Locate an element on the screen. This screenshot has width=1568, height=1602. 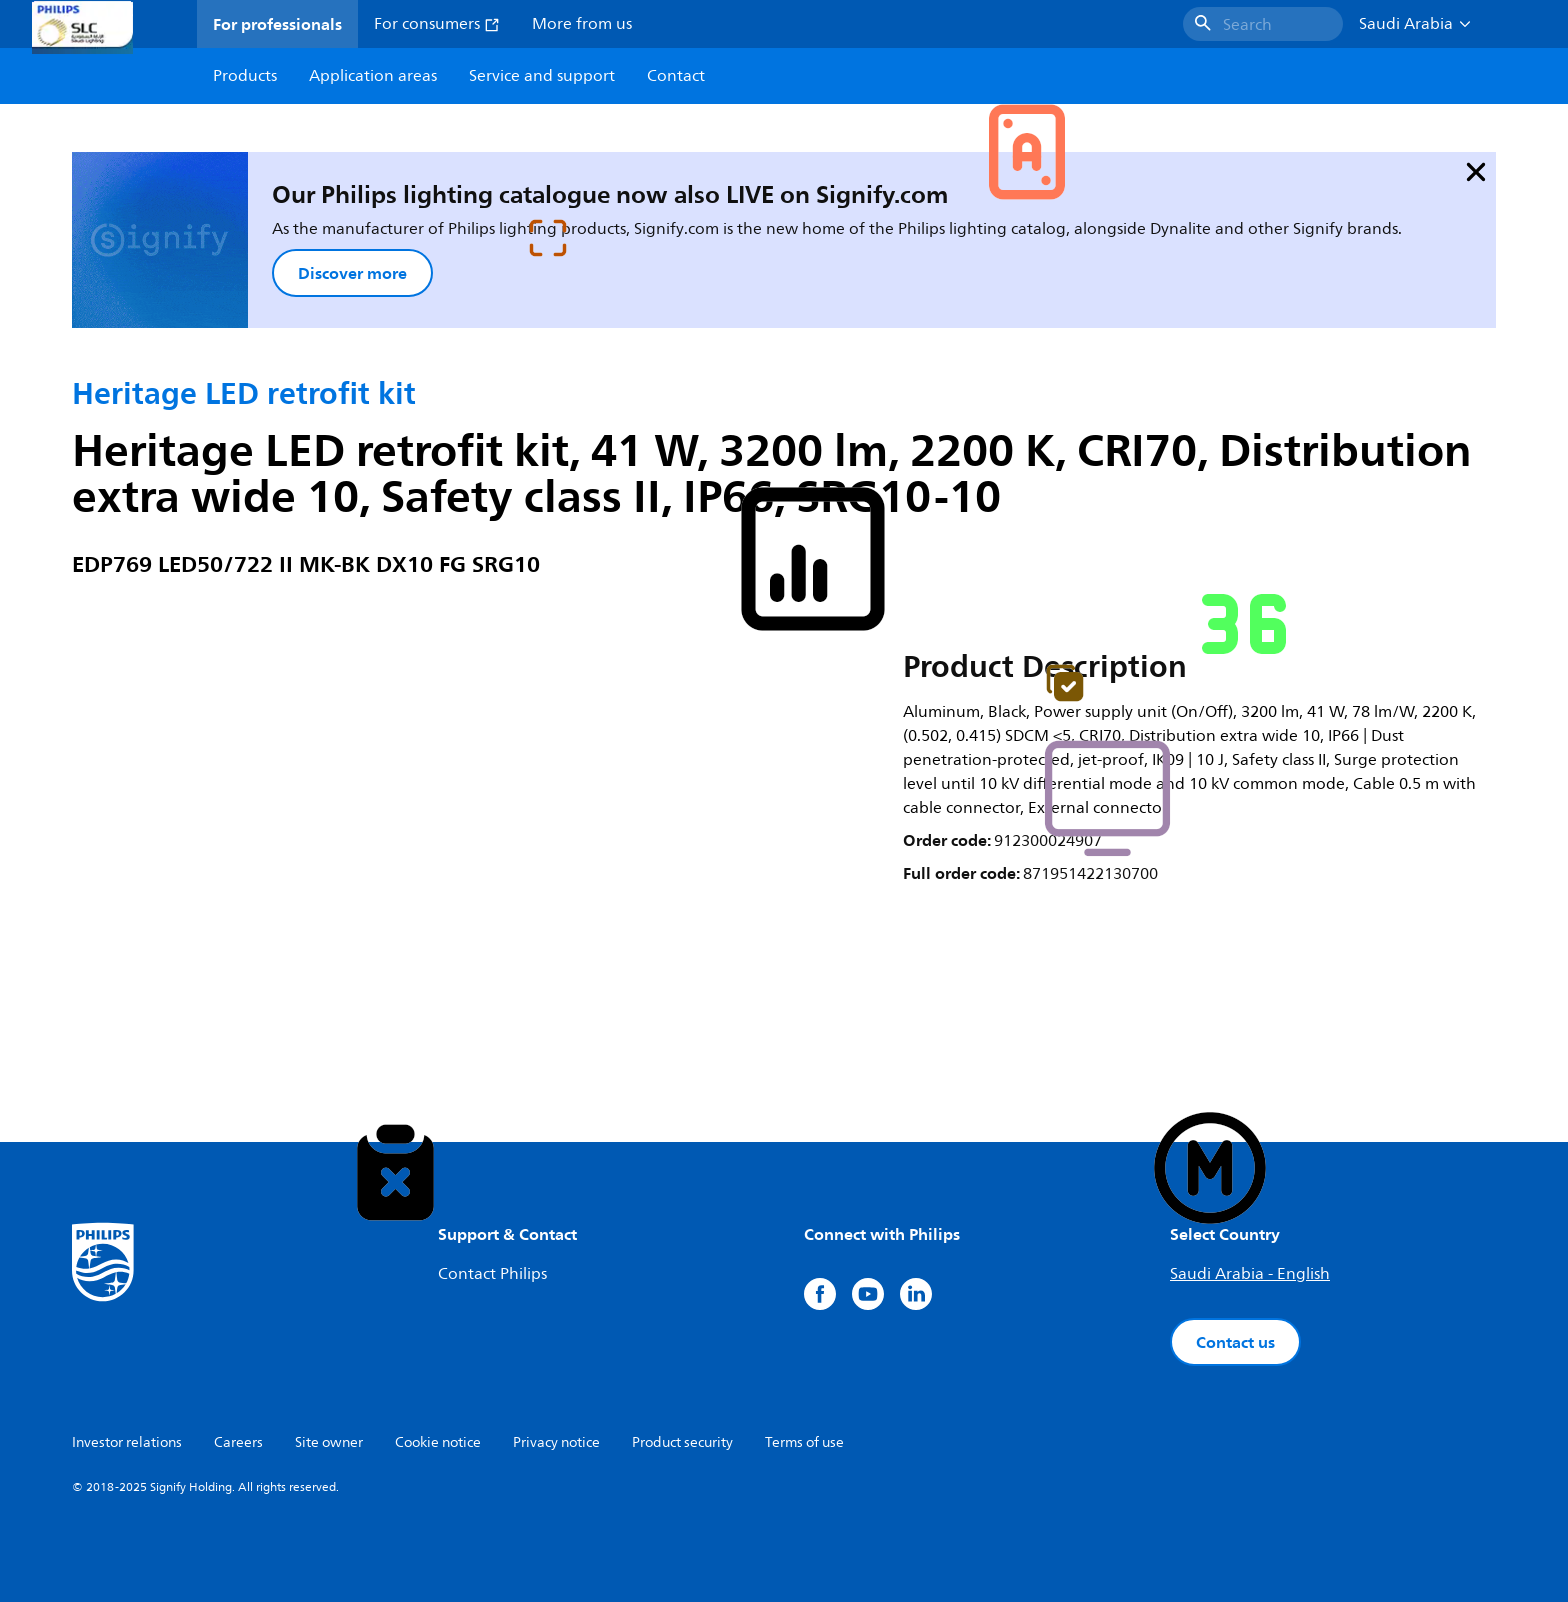
ace playing card for card game apps is located at coordinates (1027, 152).